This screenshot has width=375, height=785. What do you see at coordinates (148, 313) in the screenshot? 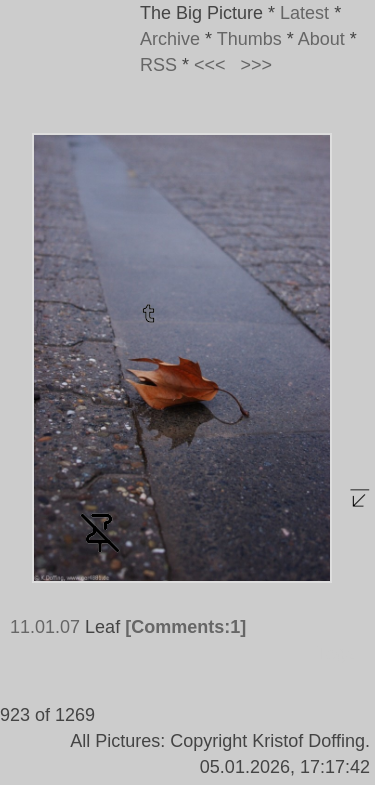
I see `open the Tumblr app` at bounding box center [148, 313].